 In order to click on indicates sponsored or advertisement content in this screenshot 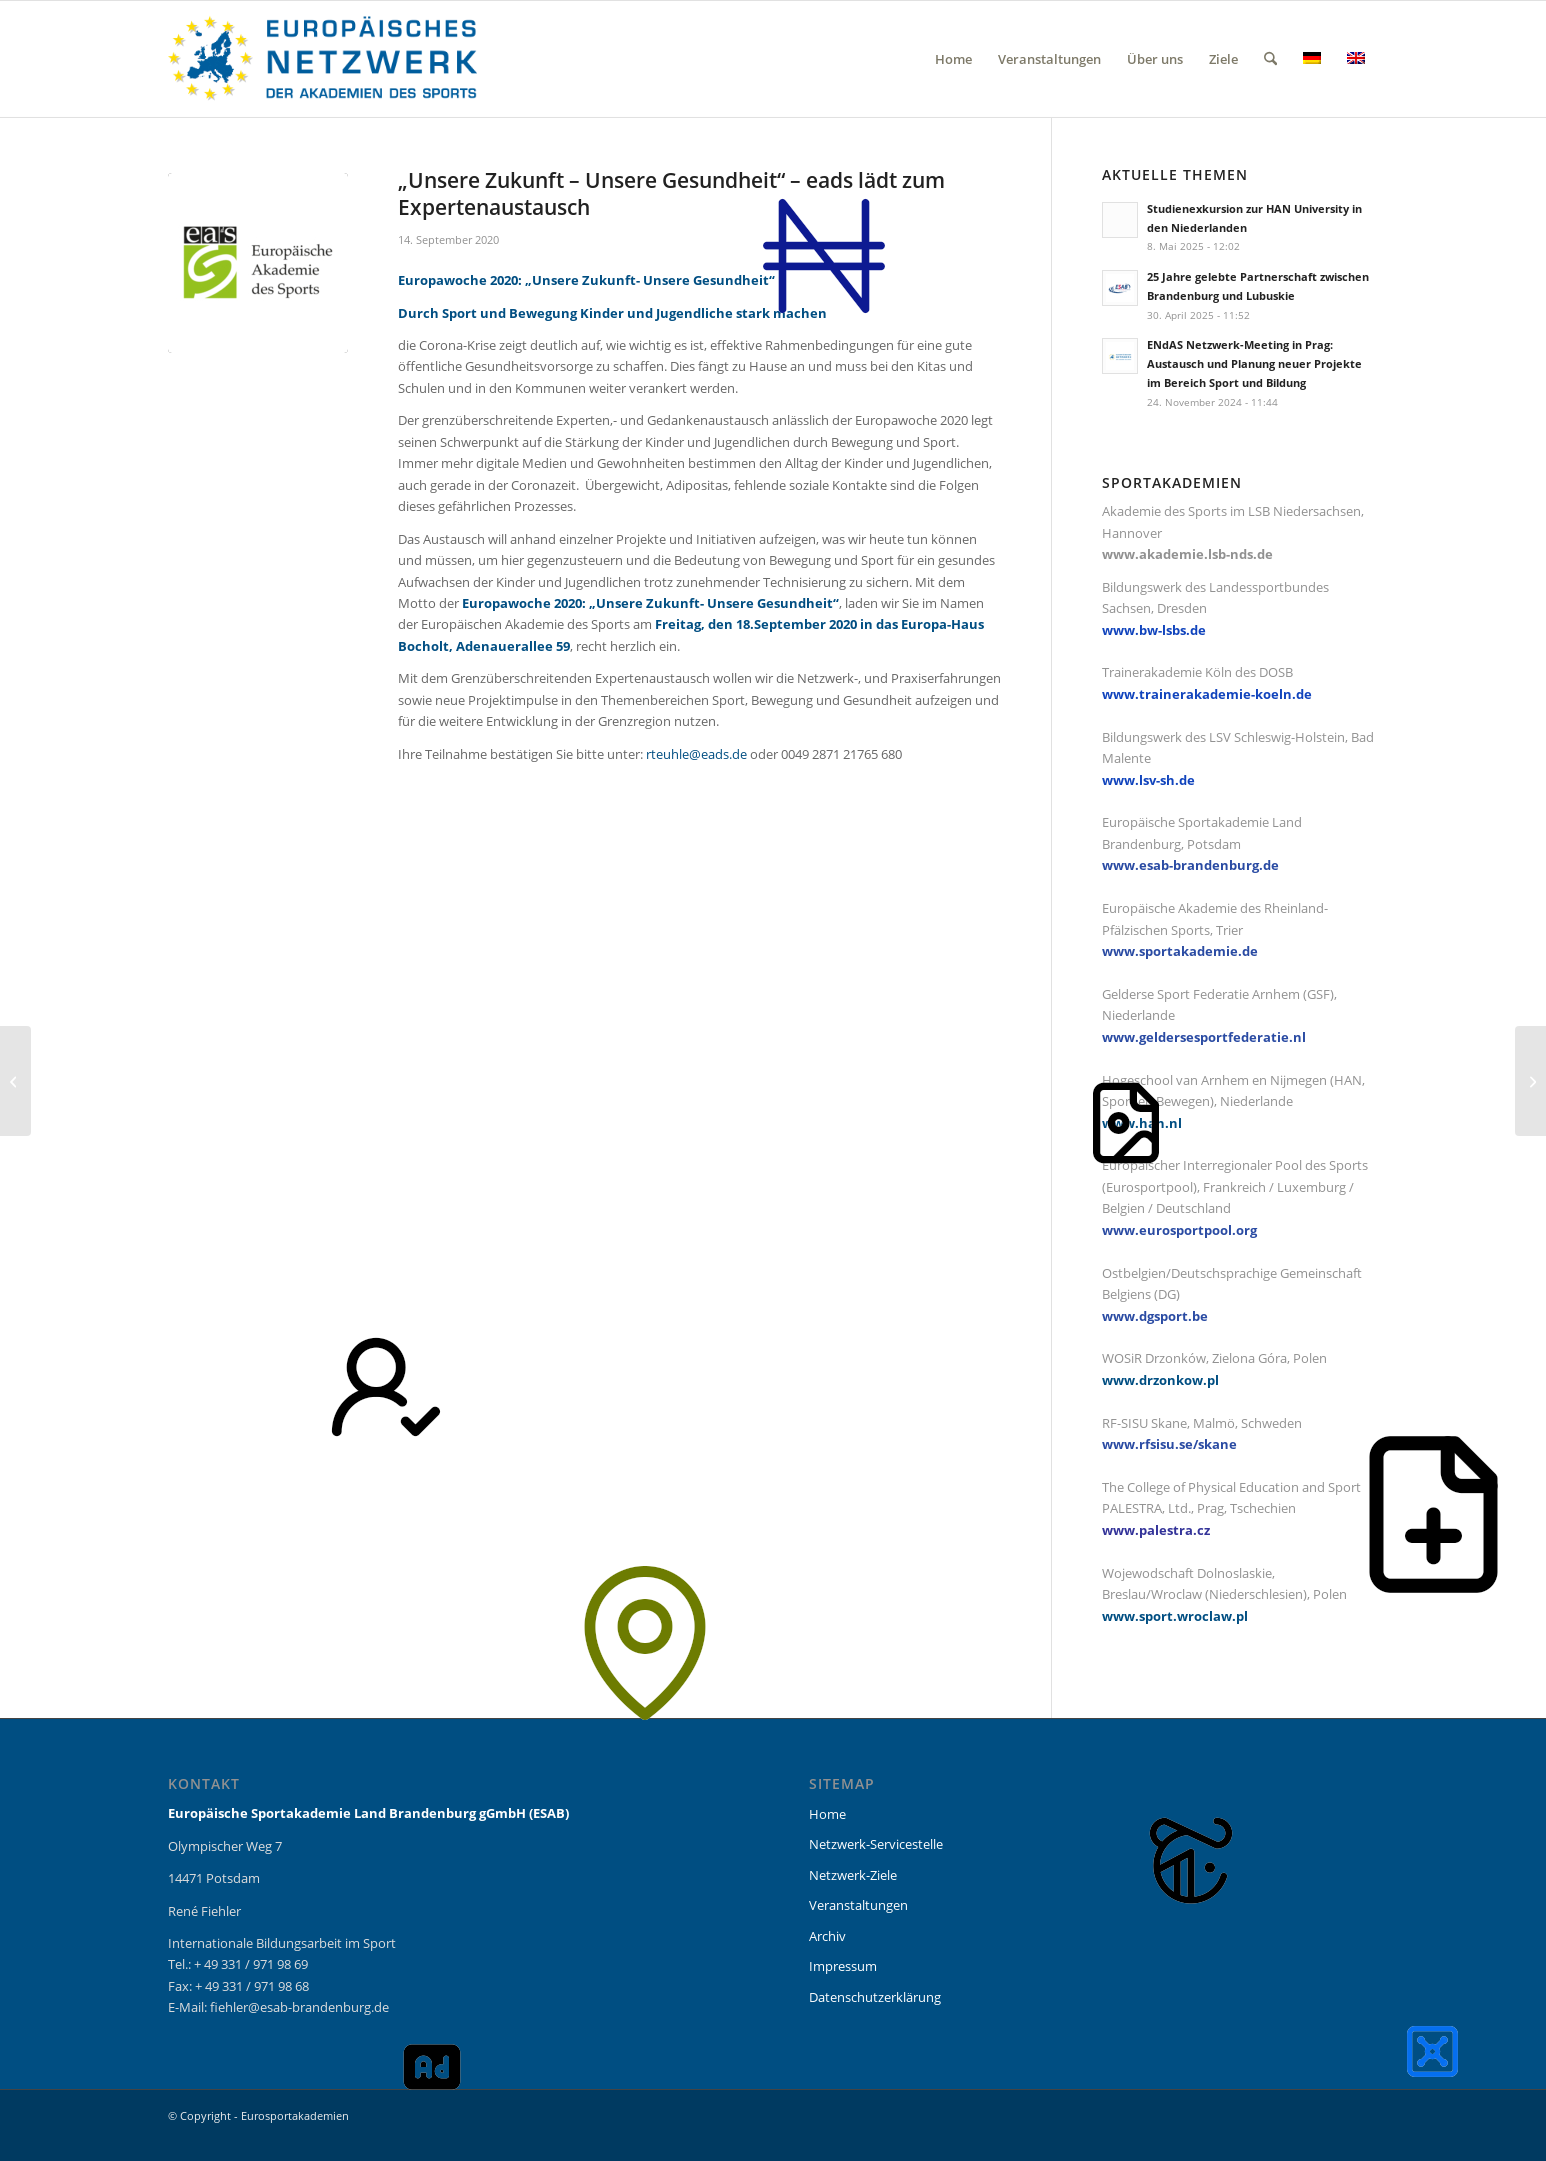, I will do `click(432, 2067)`.